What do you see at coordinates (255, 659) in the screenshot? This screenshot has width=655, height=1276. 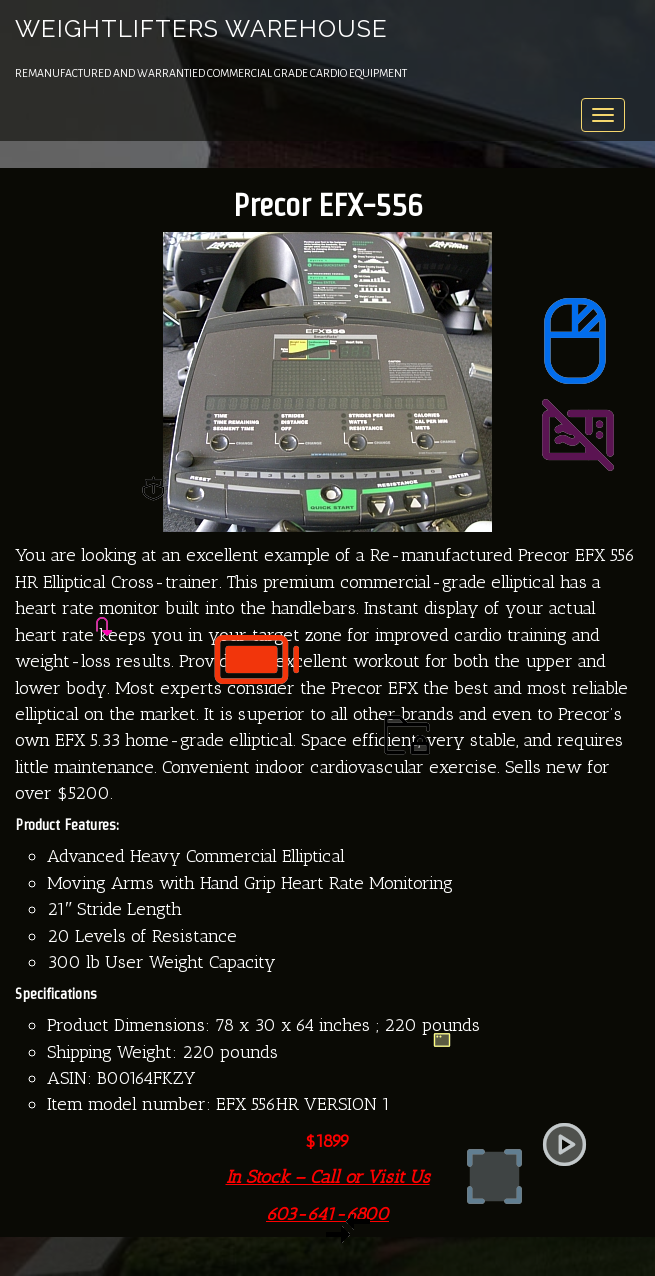 I see `indicates battery is fully charged` at bounding box center [255, 659].